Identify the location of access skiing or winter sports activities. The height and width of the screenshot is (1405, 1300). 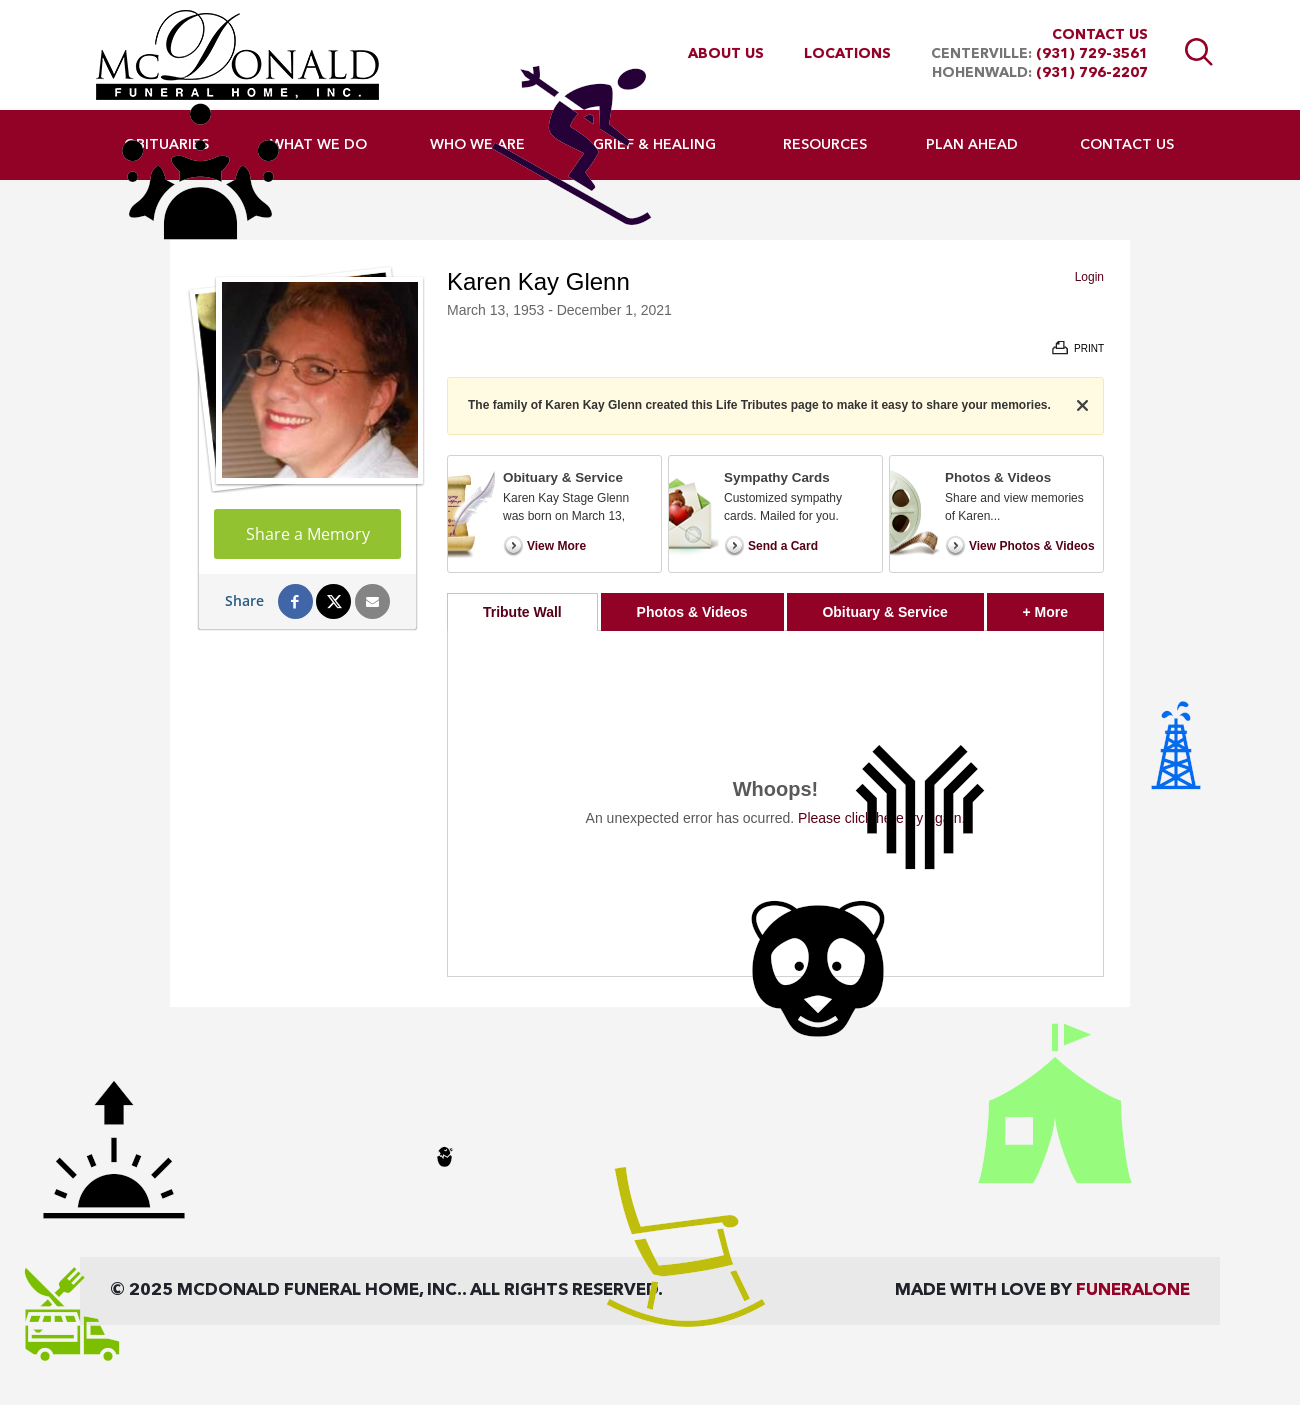
(571, 145).